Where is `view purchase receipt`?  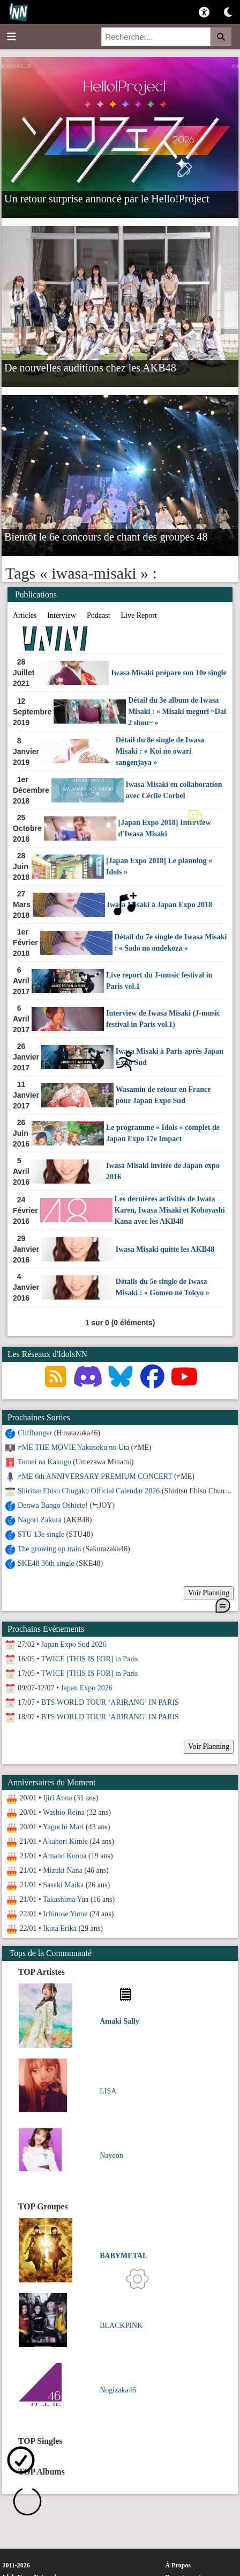 view purchase receipt is located at coordinates (125, 1994).